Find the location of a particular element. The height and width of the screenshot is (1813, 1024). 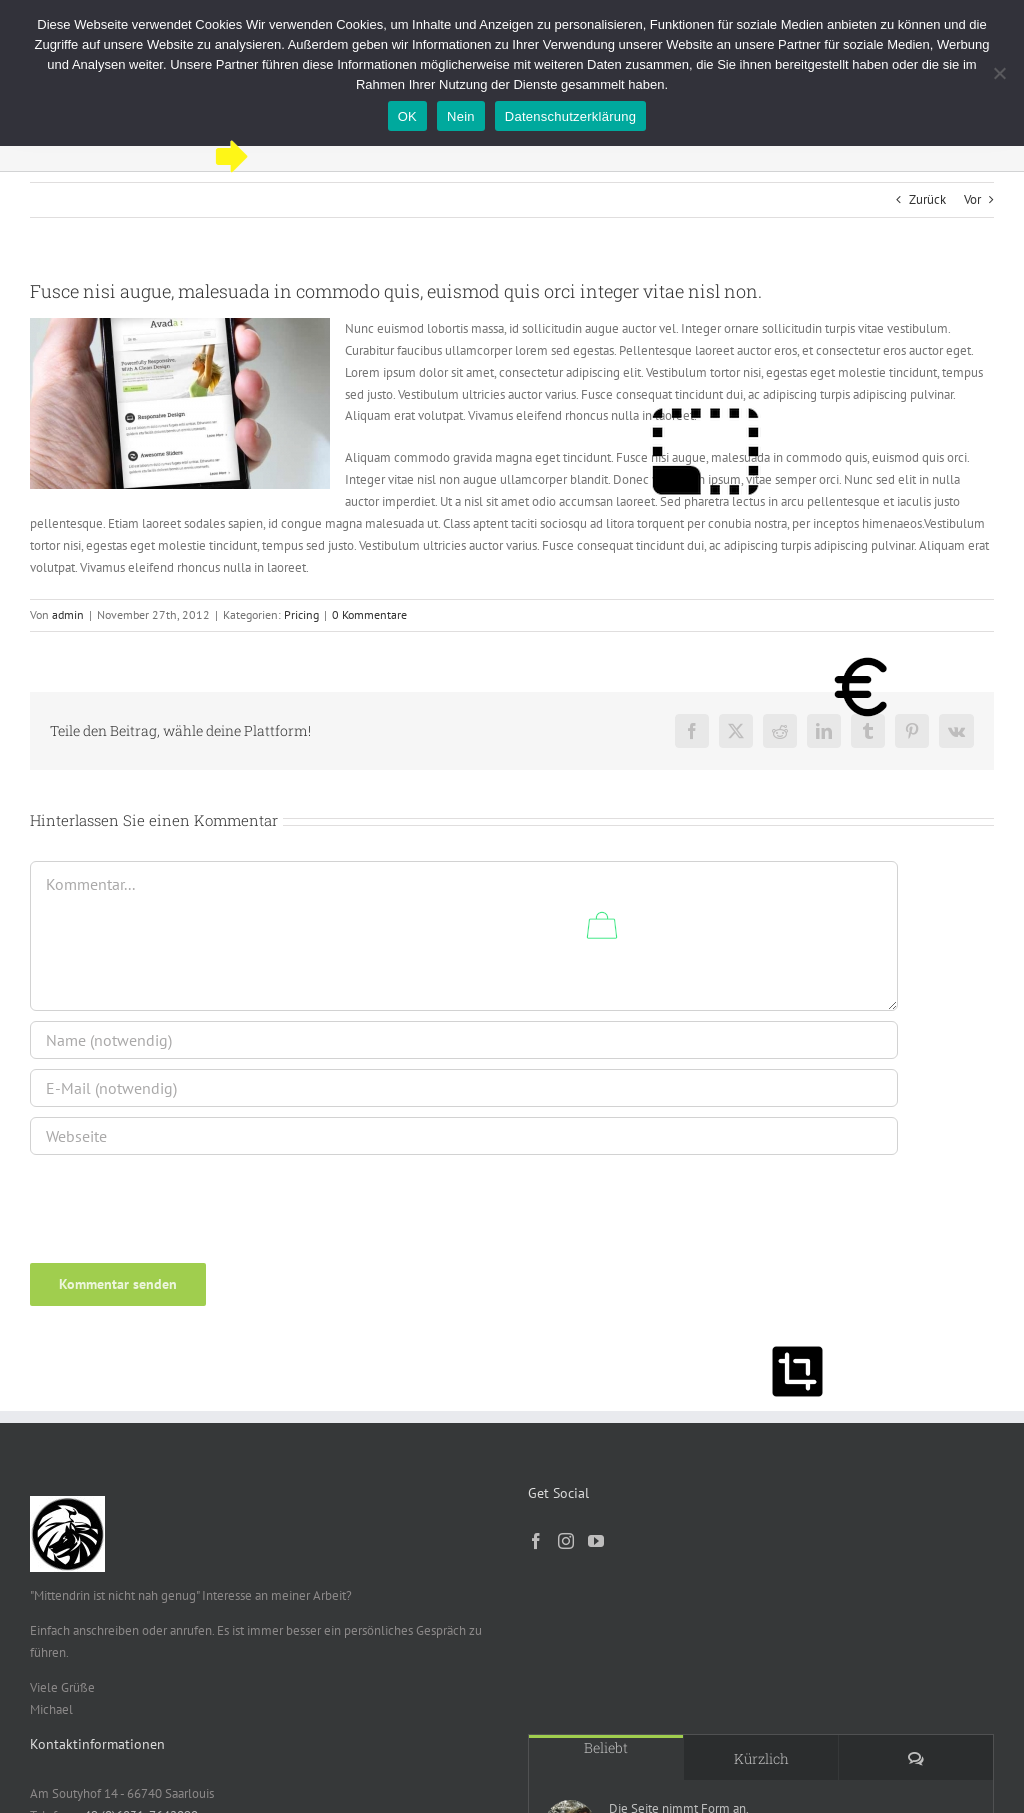

go forward or proceed to next step is located at coordinates (230, 156).